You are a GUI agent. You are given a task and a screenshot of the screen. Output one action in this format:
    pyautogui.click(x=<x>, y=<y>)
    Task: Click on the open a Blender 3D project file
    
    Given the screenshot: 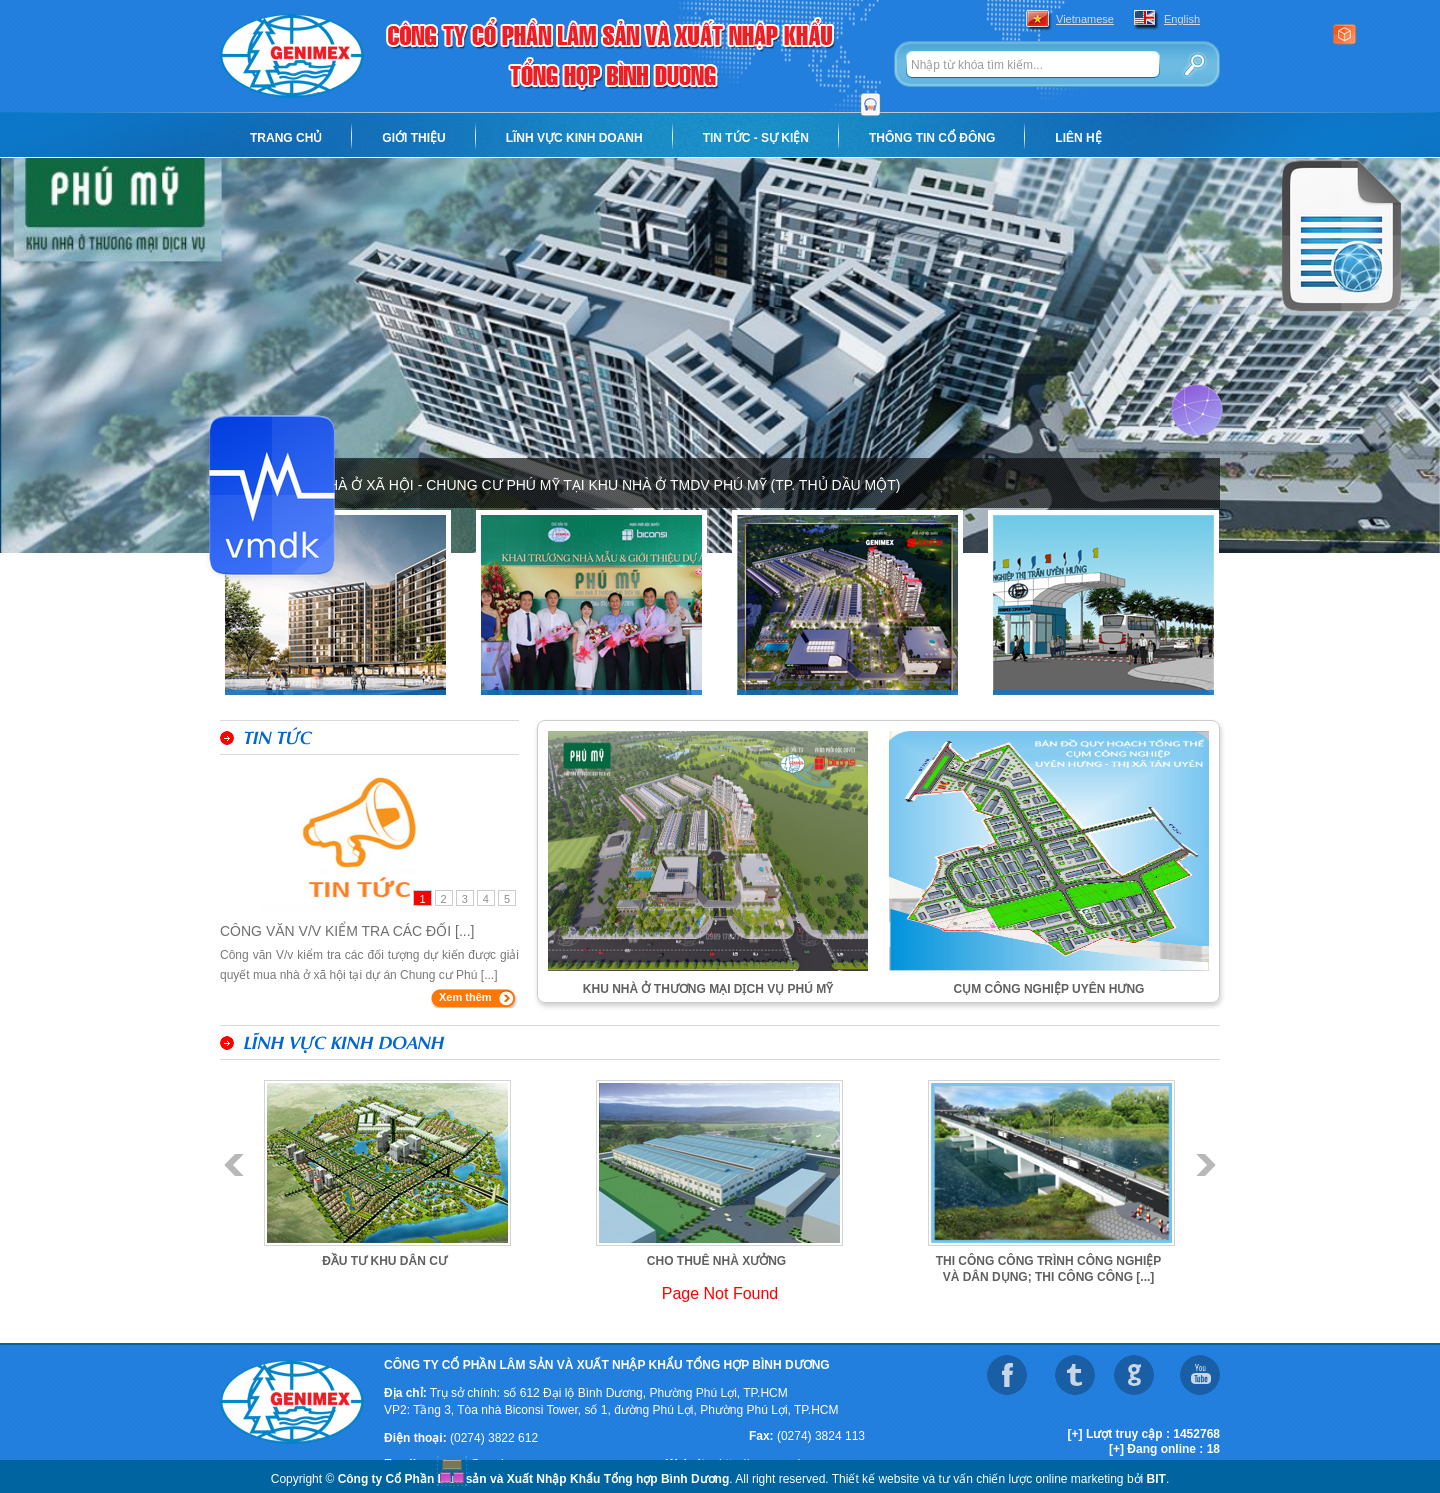 What is the action you would take?
    pyautogui.click(x=1344, y=33)
    